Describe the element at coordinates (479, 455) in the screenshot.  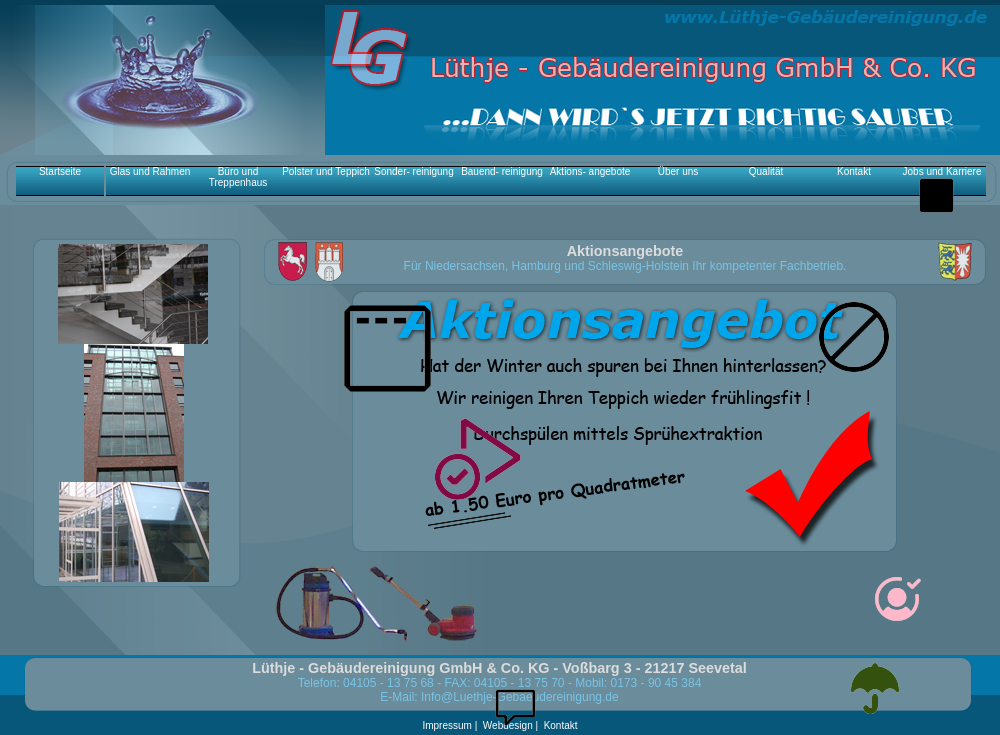
I see `run tests with code coverage enabled` at that location.